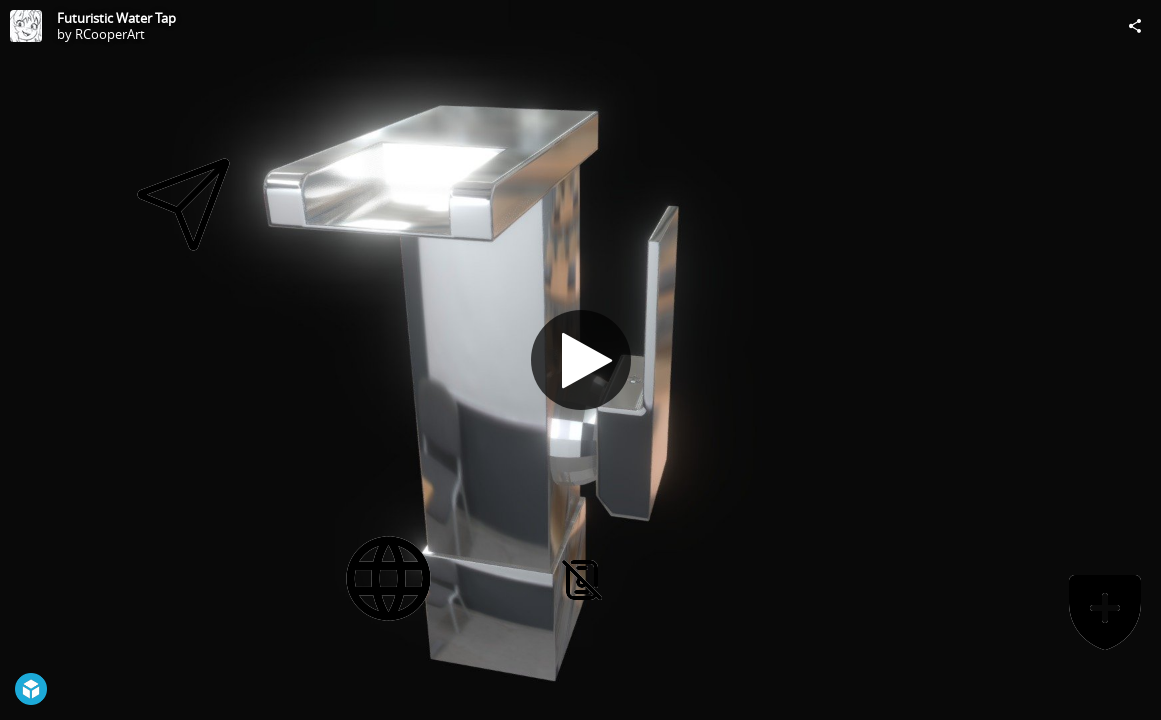 Image resolution: width=1161 pixels, height=720 pixels. I want to click on switch to global or worldwide view, so click(388, 578).